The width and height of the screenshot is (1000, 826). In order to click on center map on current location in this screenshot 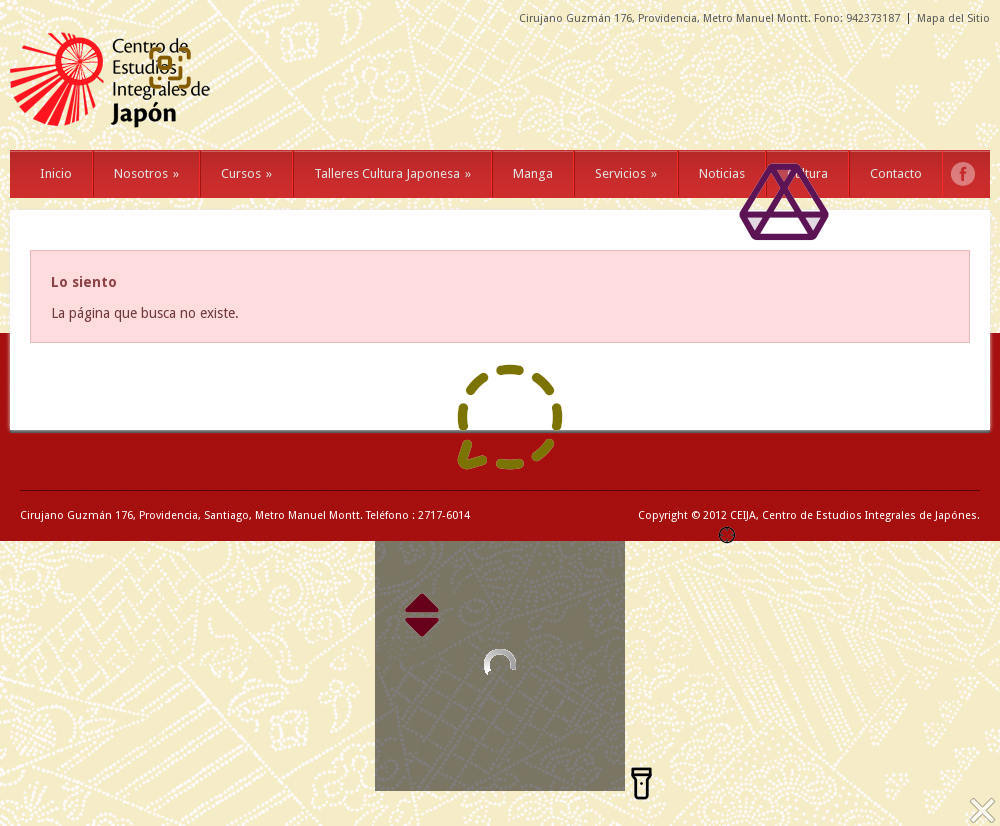, I will do `click(727, 535)`.